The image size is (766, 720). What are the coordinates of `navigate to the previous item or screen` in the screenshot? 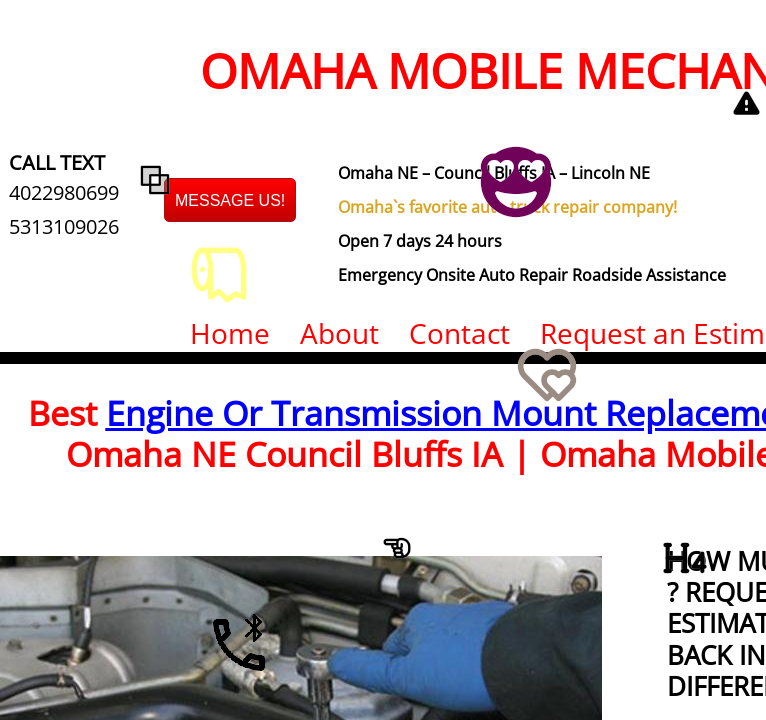 It's located at (397, 548).